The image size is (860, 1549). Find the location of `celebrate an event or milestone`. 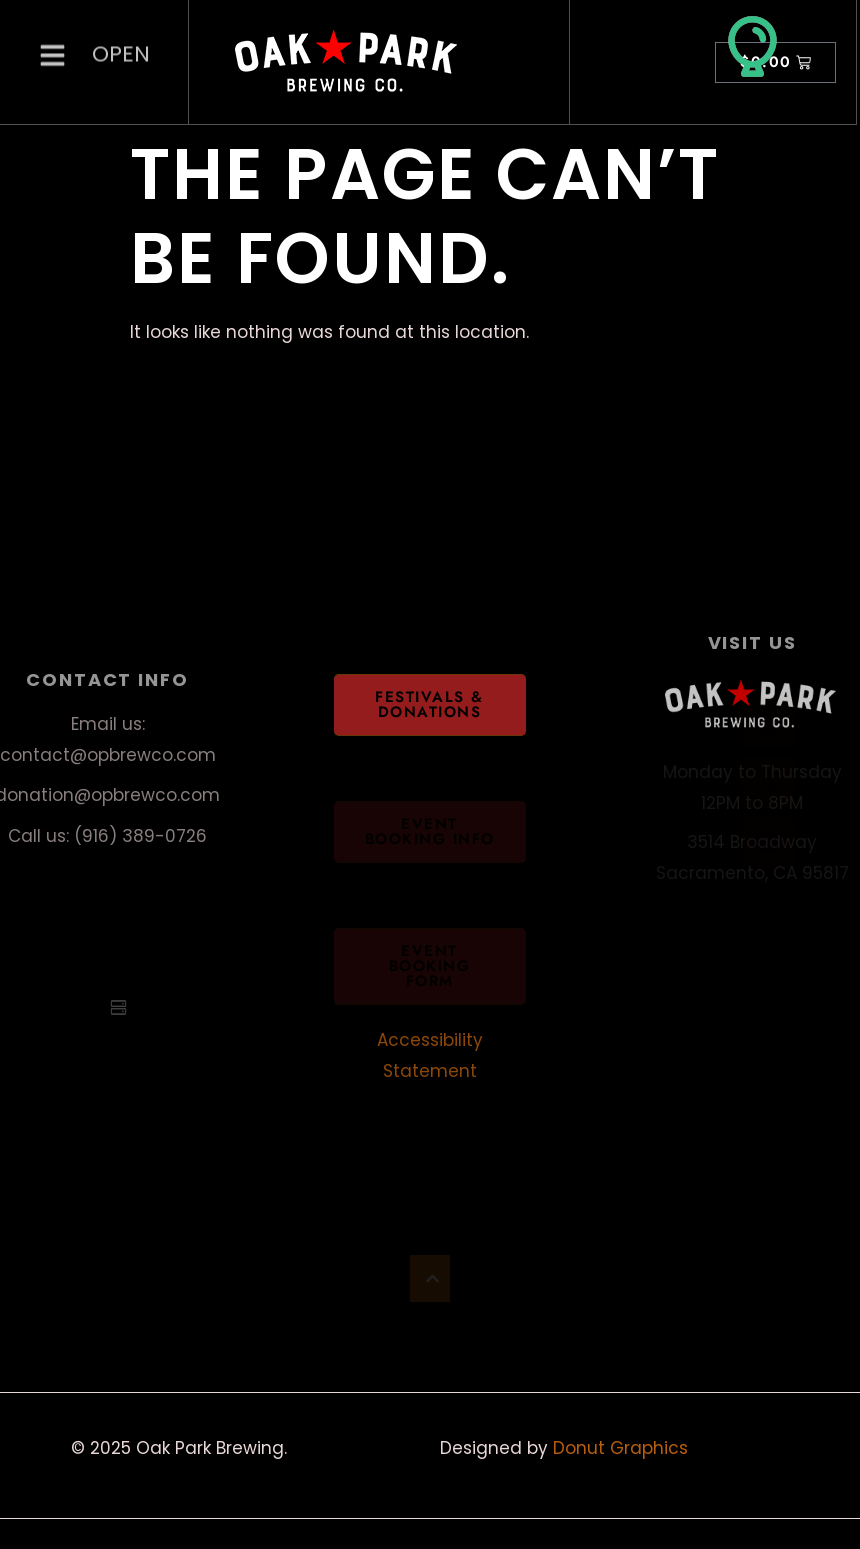

celebrate an event or milestone is located at coordinates (752, 46).